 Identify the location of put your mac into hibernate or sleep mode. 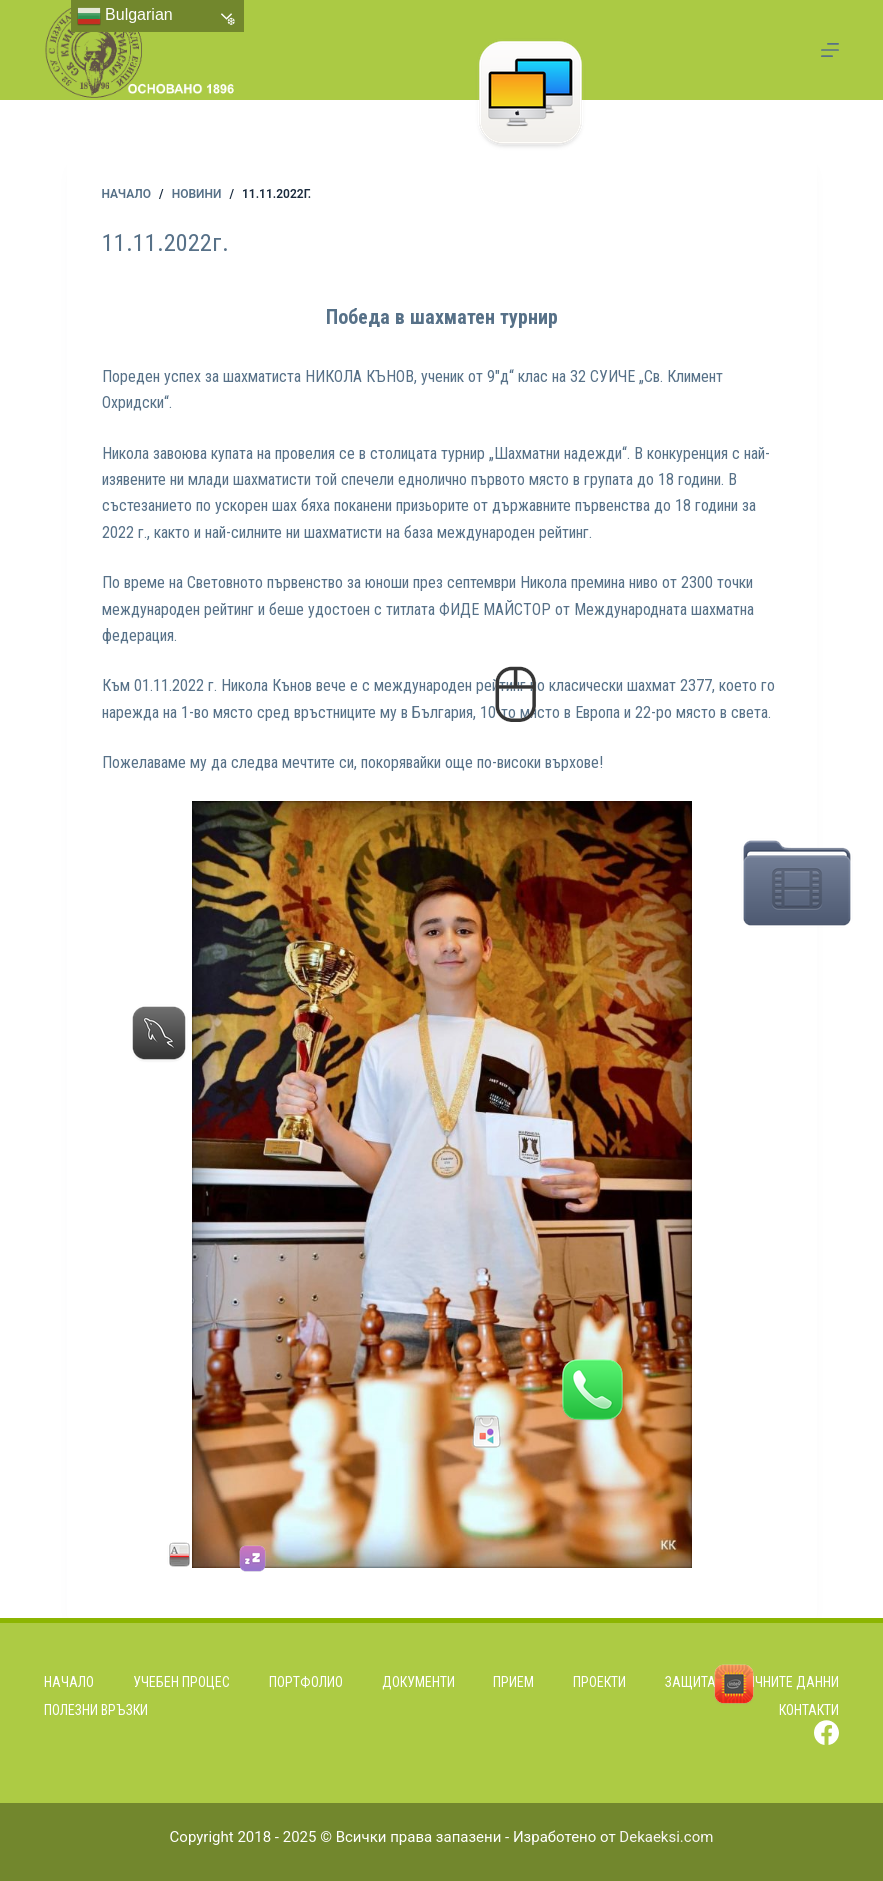
(252, 1558).